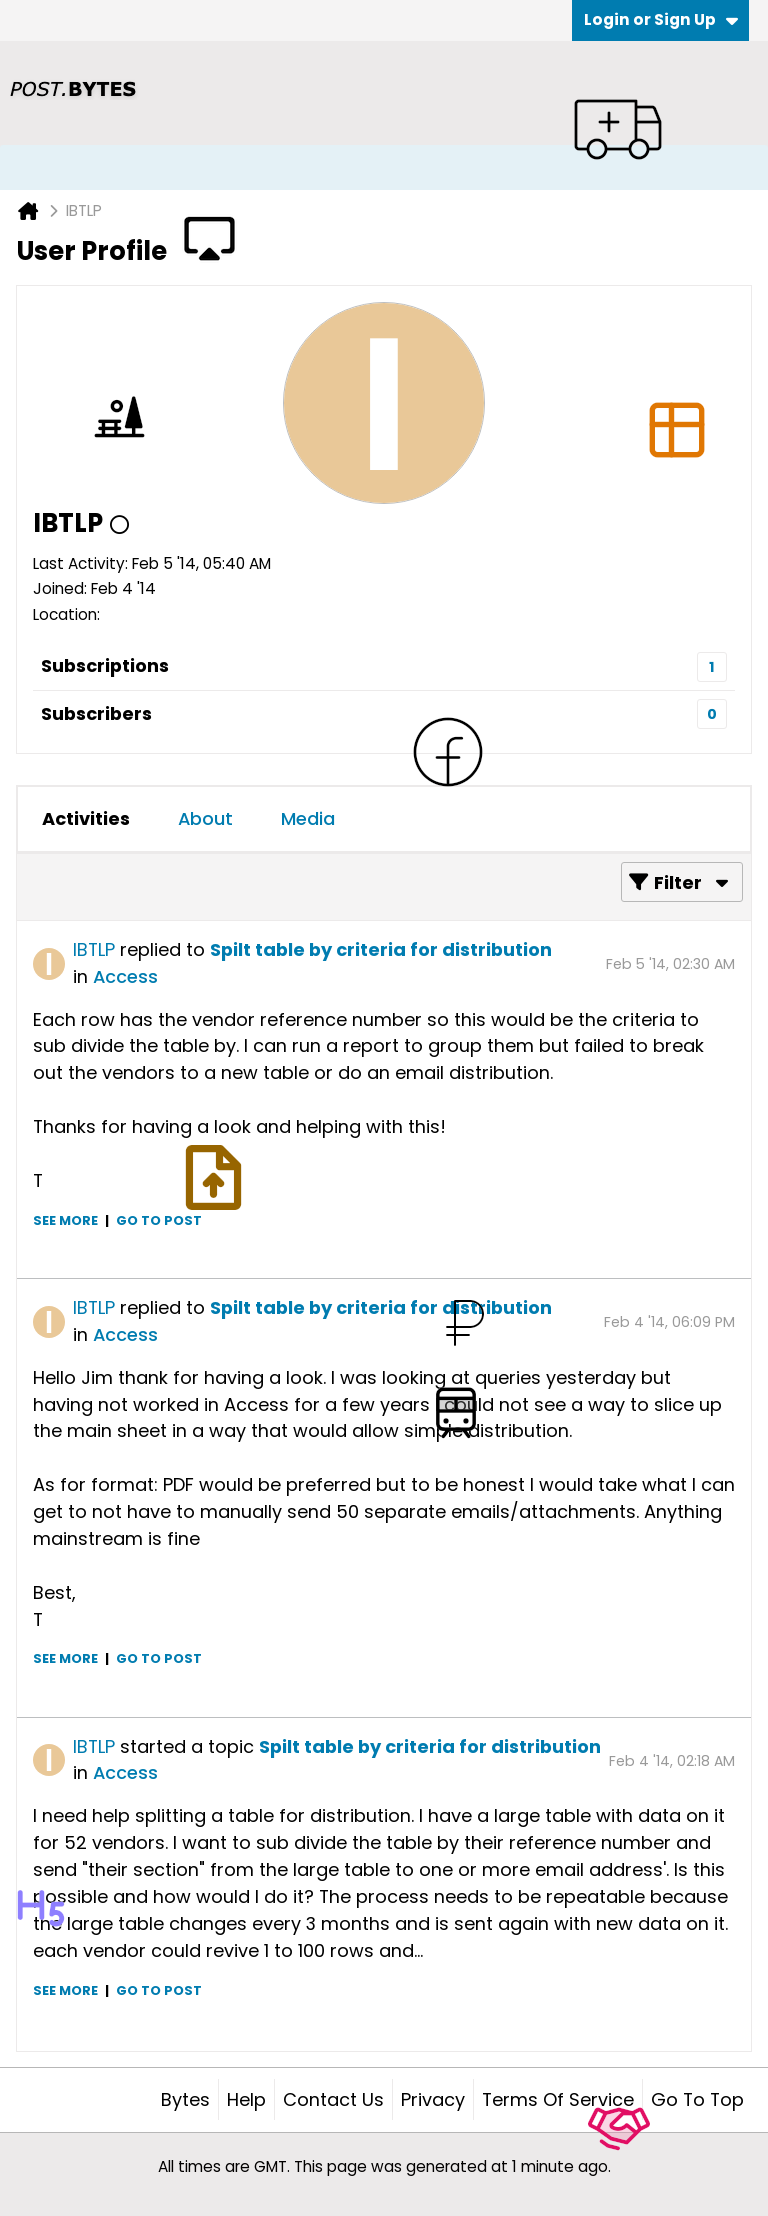 This screenshot has height=2216, width=768. I want to click on access train schedules or rail services, so click(456, 1411).